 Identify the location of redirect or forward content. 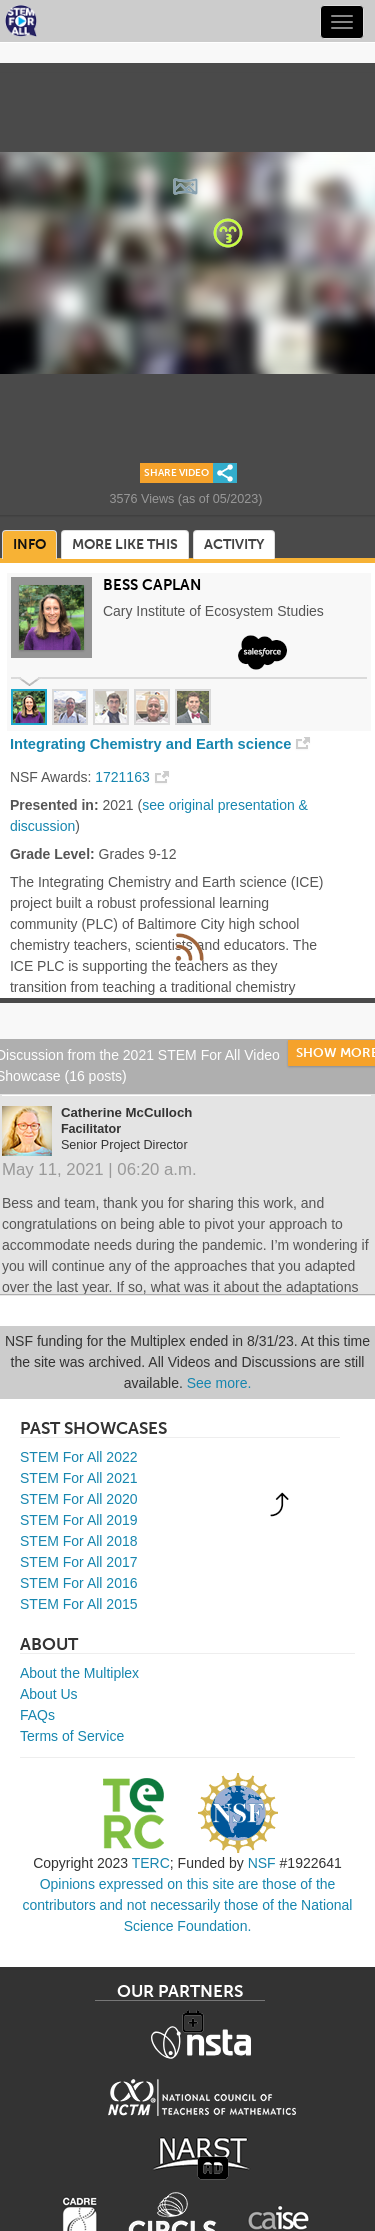
(279, 1504).